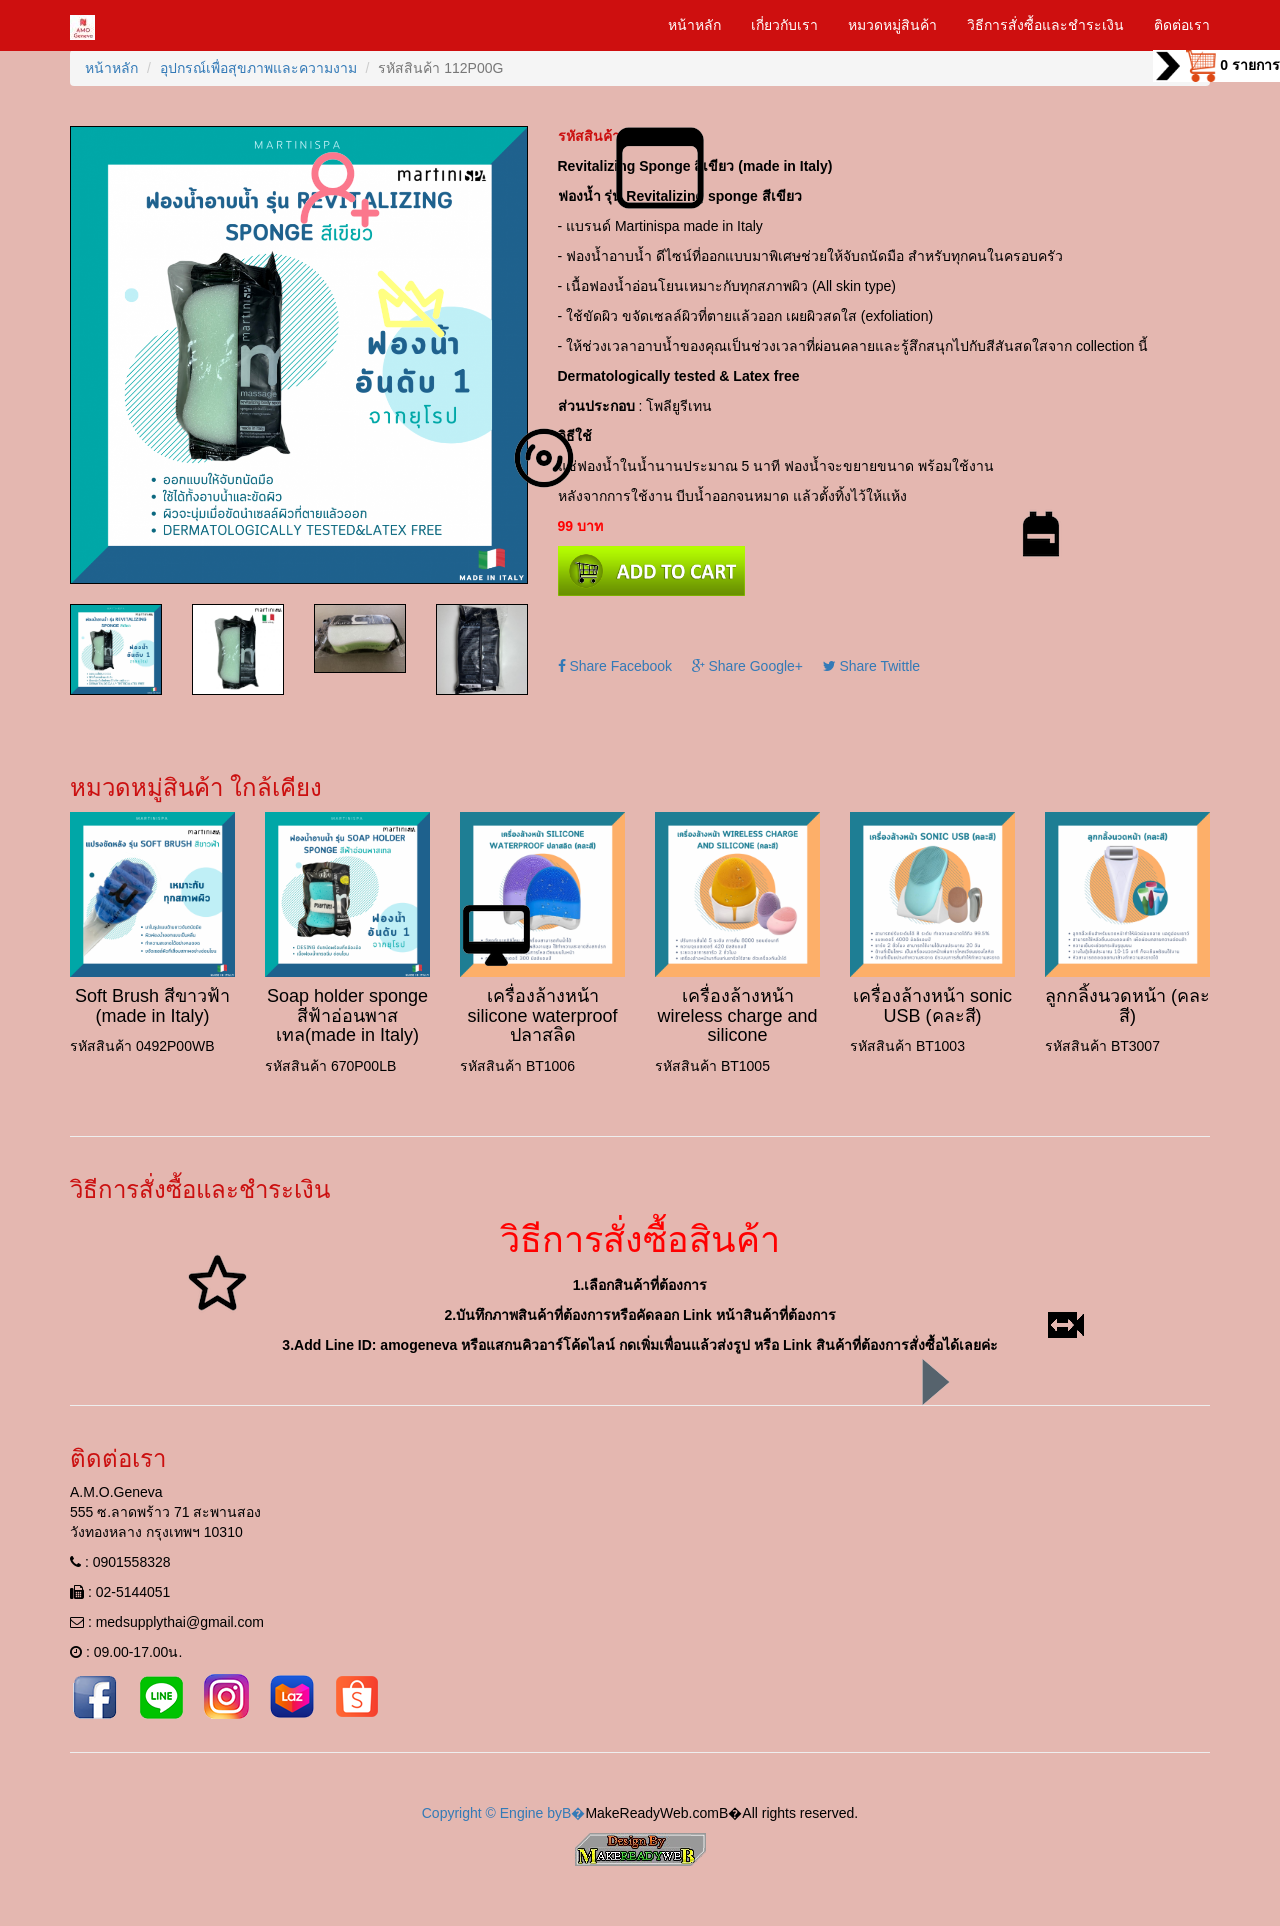 The width and height of the screenshot is (1280, 1926). Describe the element at coordinates (340, 188) in the screenshot. I see `add a new contact or friend` at that location.